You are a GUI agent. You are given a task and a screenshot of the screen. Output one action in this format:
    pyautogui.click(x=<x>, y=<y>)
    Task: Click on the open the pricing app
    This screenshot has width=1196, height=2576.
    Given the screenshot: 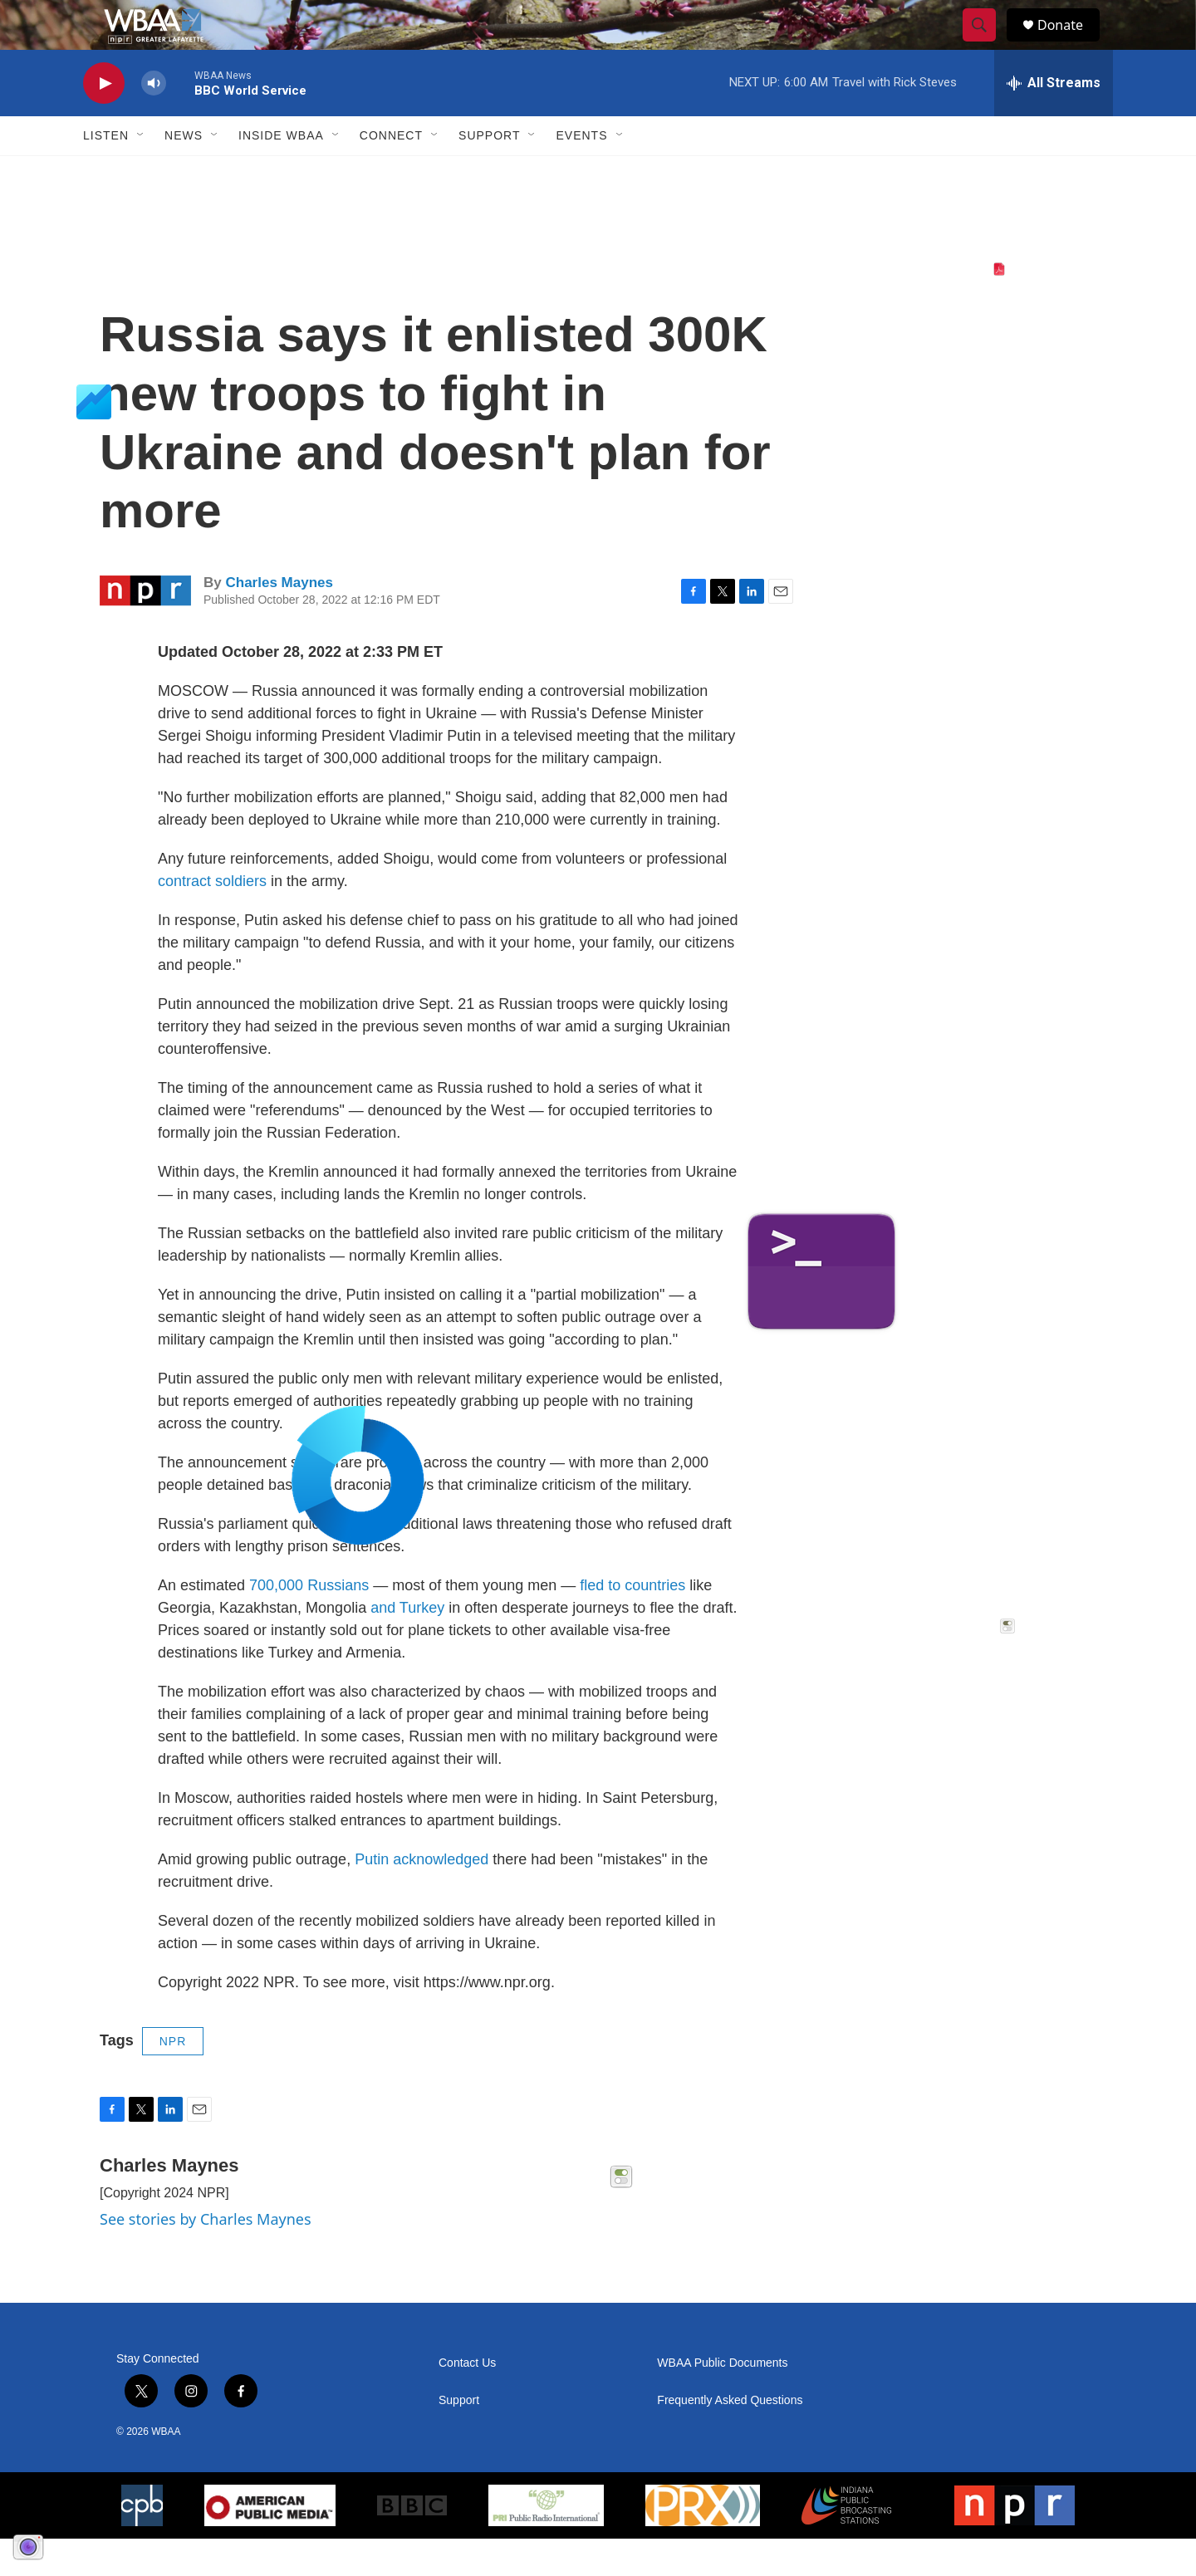 What is the action you would take?
    pyautogui.click(x=357, y=1475)
    